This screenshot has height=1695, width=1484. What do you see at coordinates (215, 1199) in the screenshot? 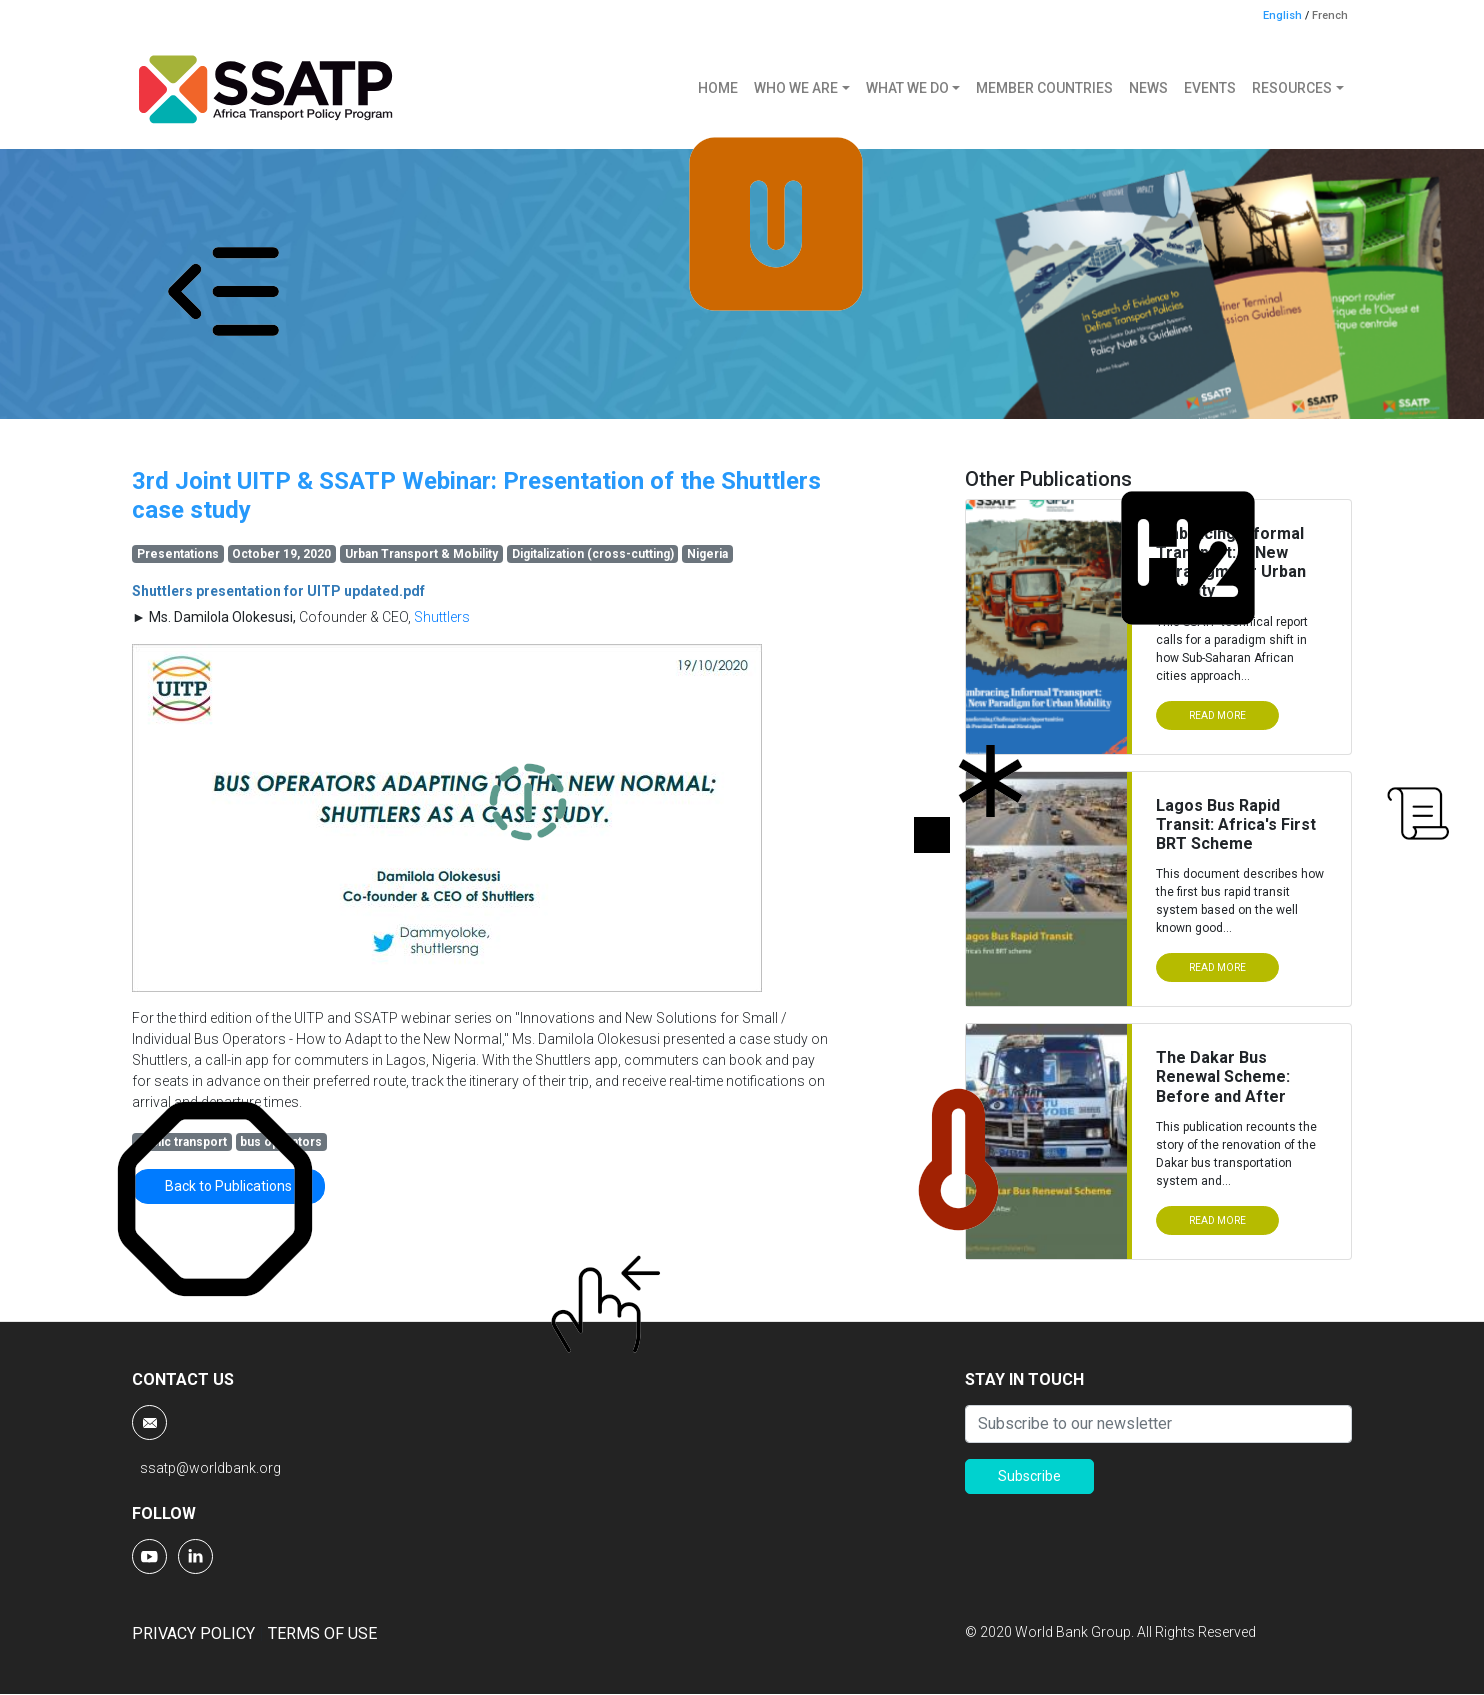
I see `indicates a stop or warning state` at bounding box center [215, 1199].